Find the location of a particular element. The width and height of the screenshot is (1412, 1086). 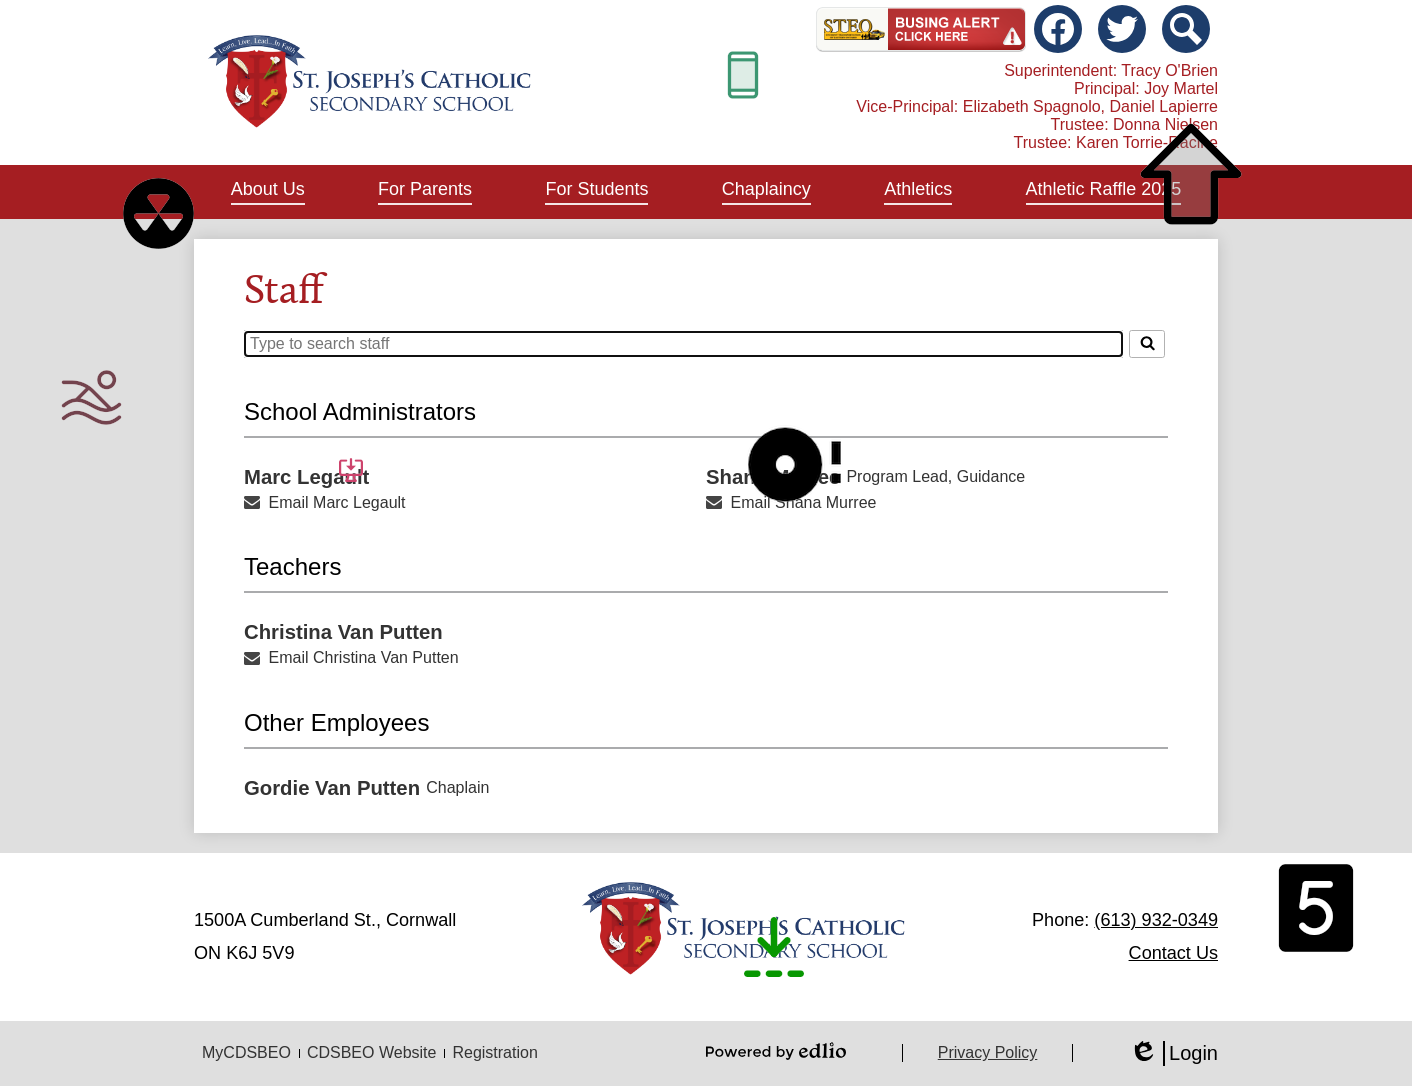

indicates the number five in a sequence or list is located at coordinates (1316, 908).